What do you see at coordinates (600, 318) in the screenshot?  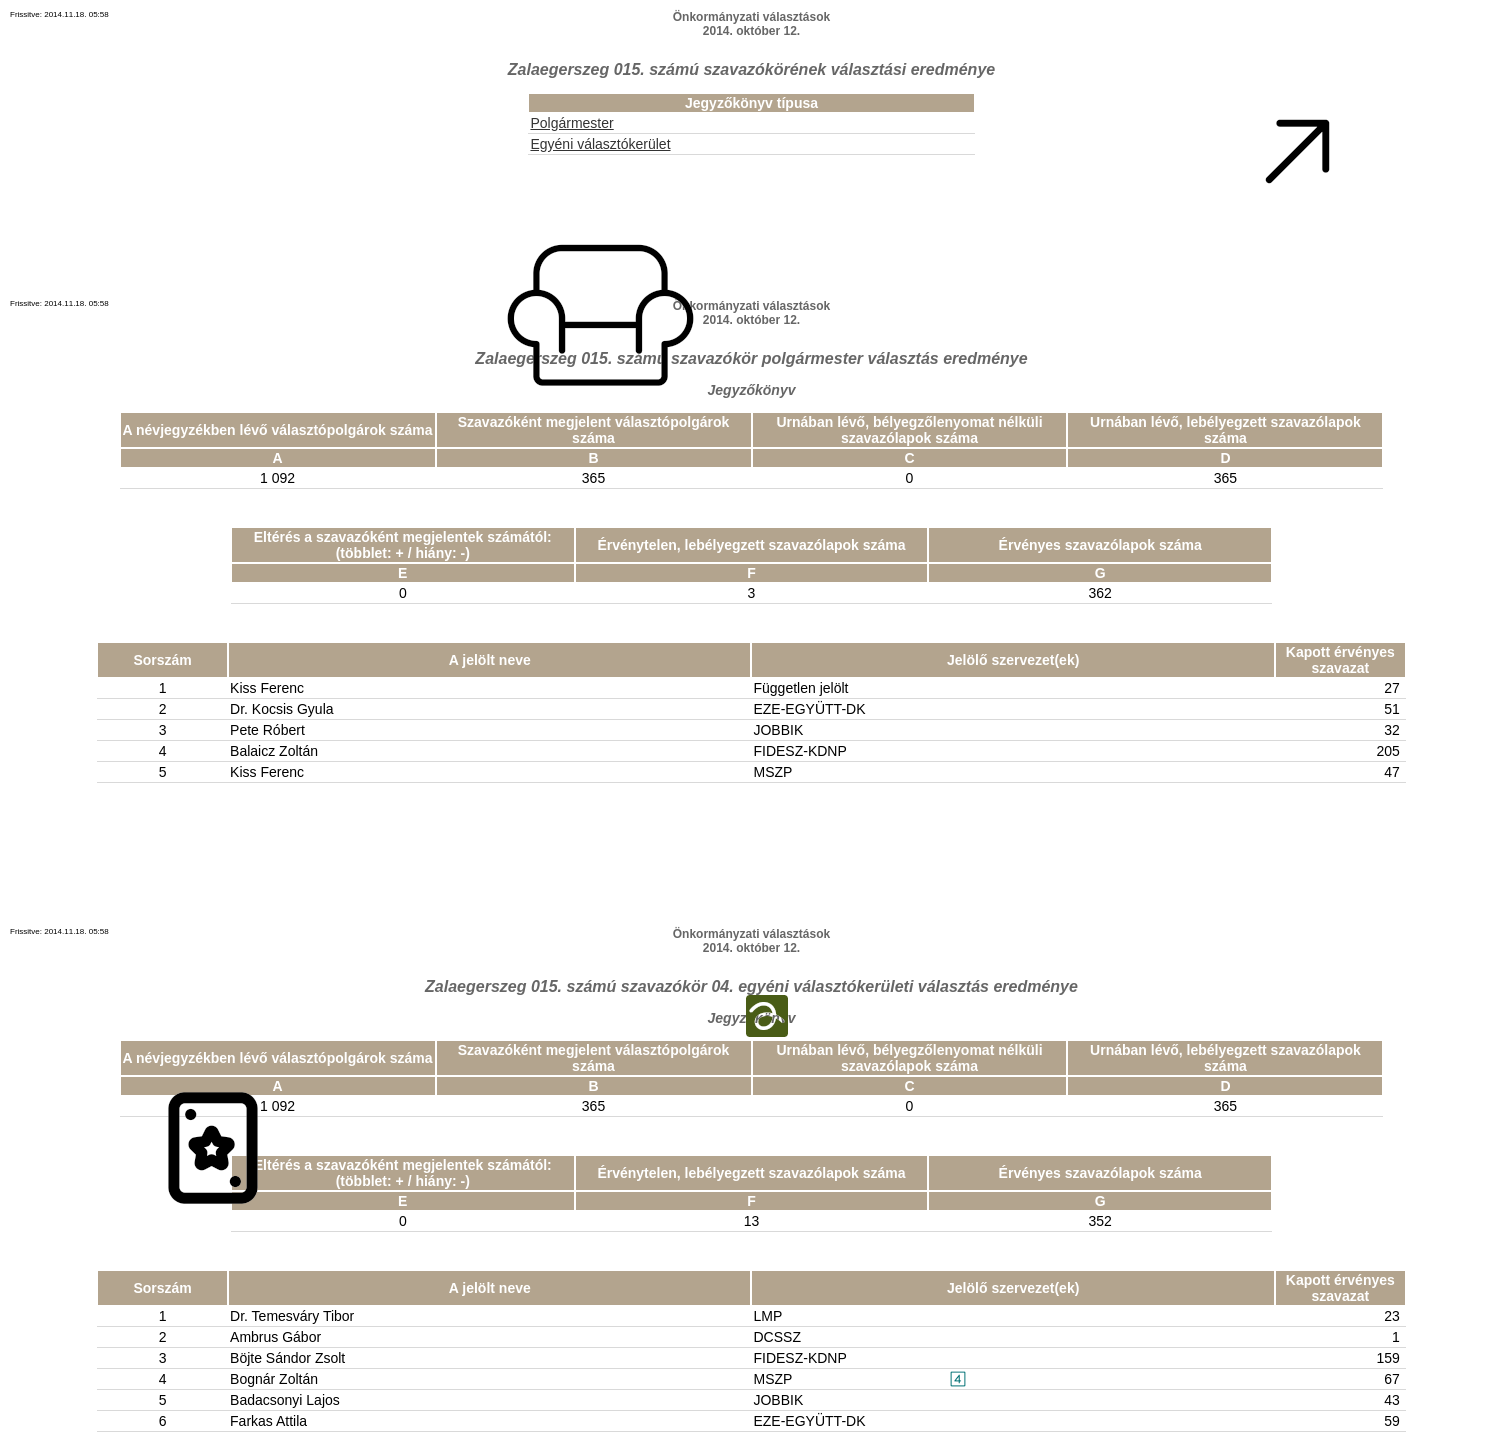 I see `browse furniture or home decor items` at bounding box center [600, 318].